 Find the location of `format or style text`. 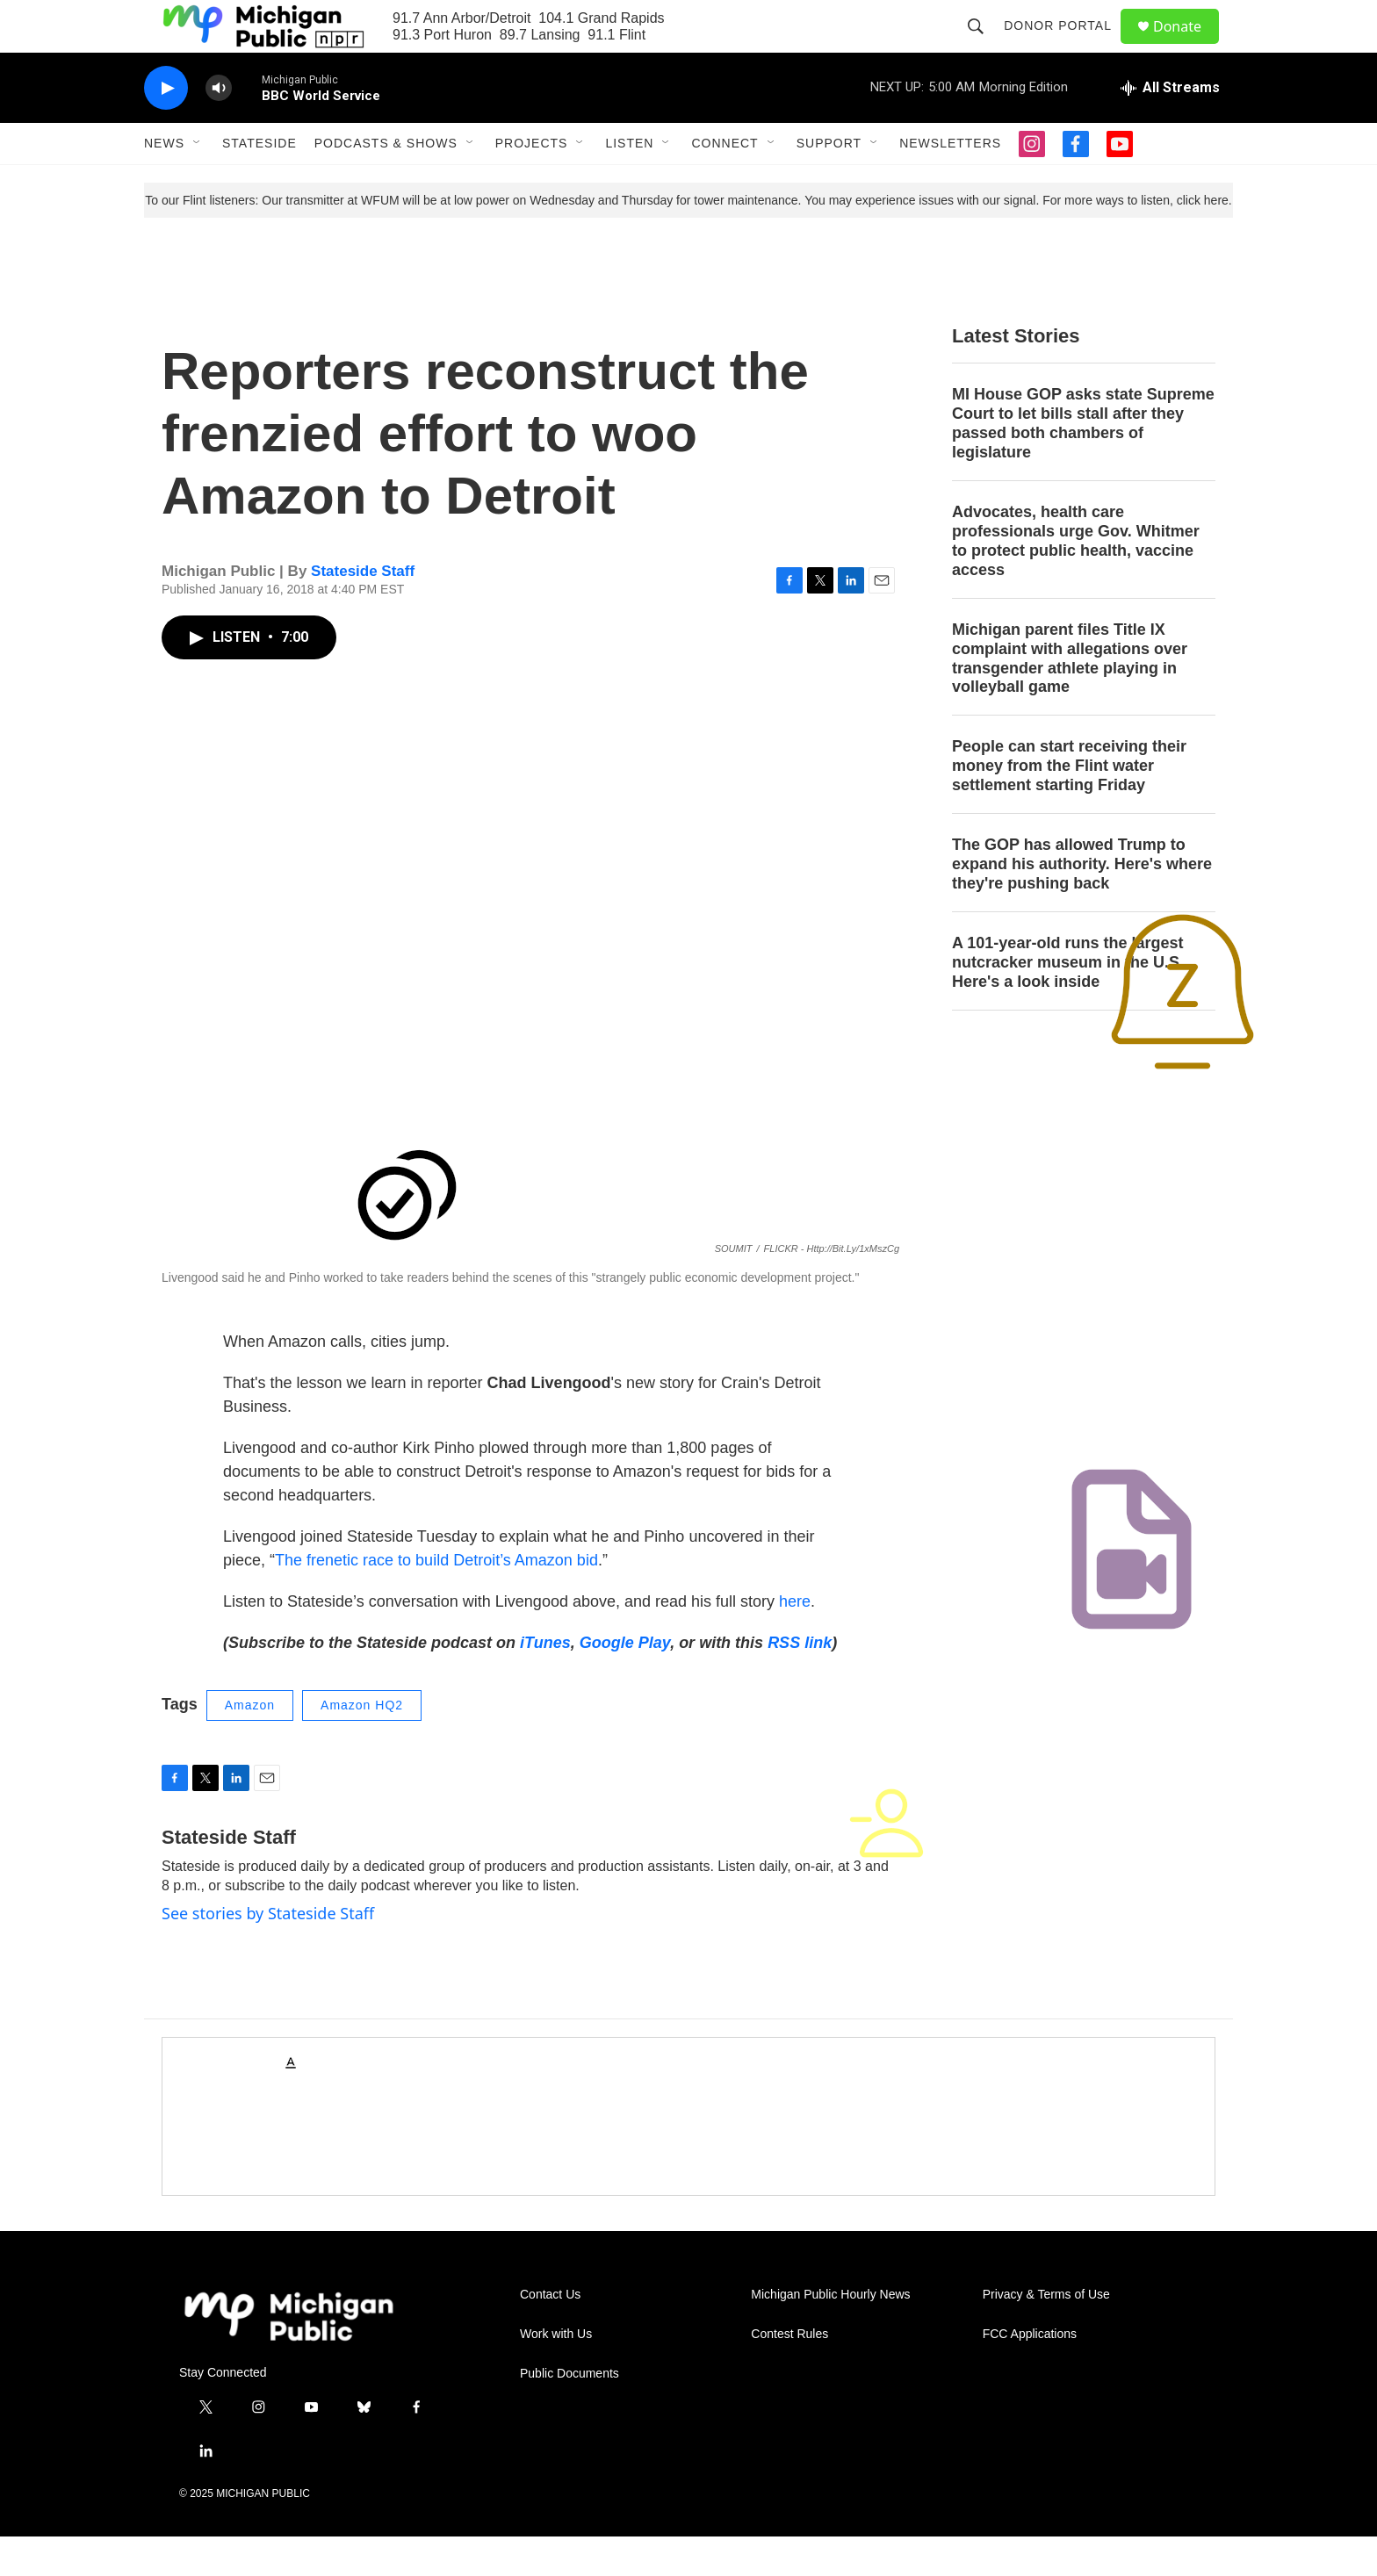

format or style text is located at coordinates (291, 2063).